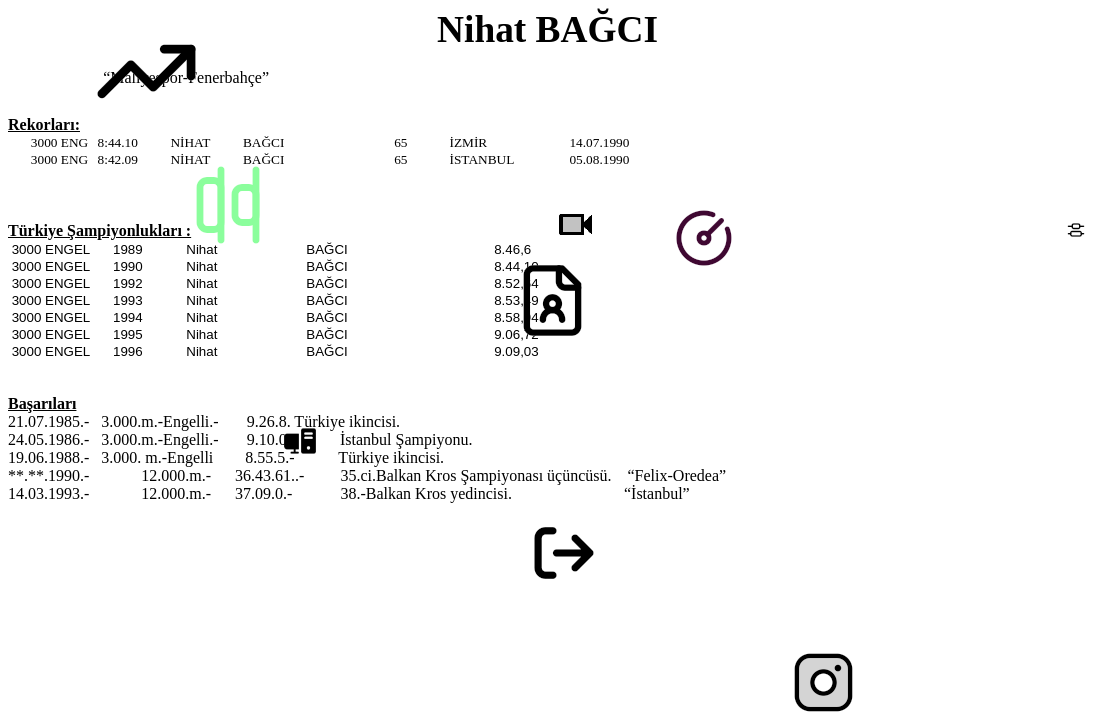 The image size is (1095, 720). Describe the element at coordinates (300, 441) in the screenshot. I see `access desktop computer settings` at that location.